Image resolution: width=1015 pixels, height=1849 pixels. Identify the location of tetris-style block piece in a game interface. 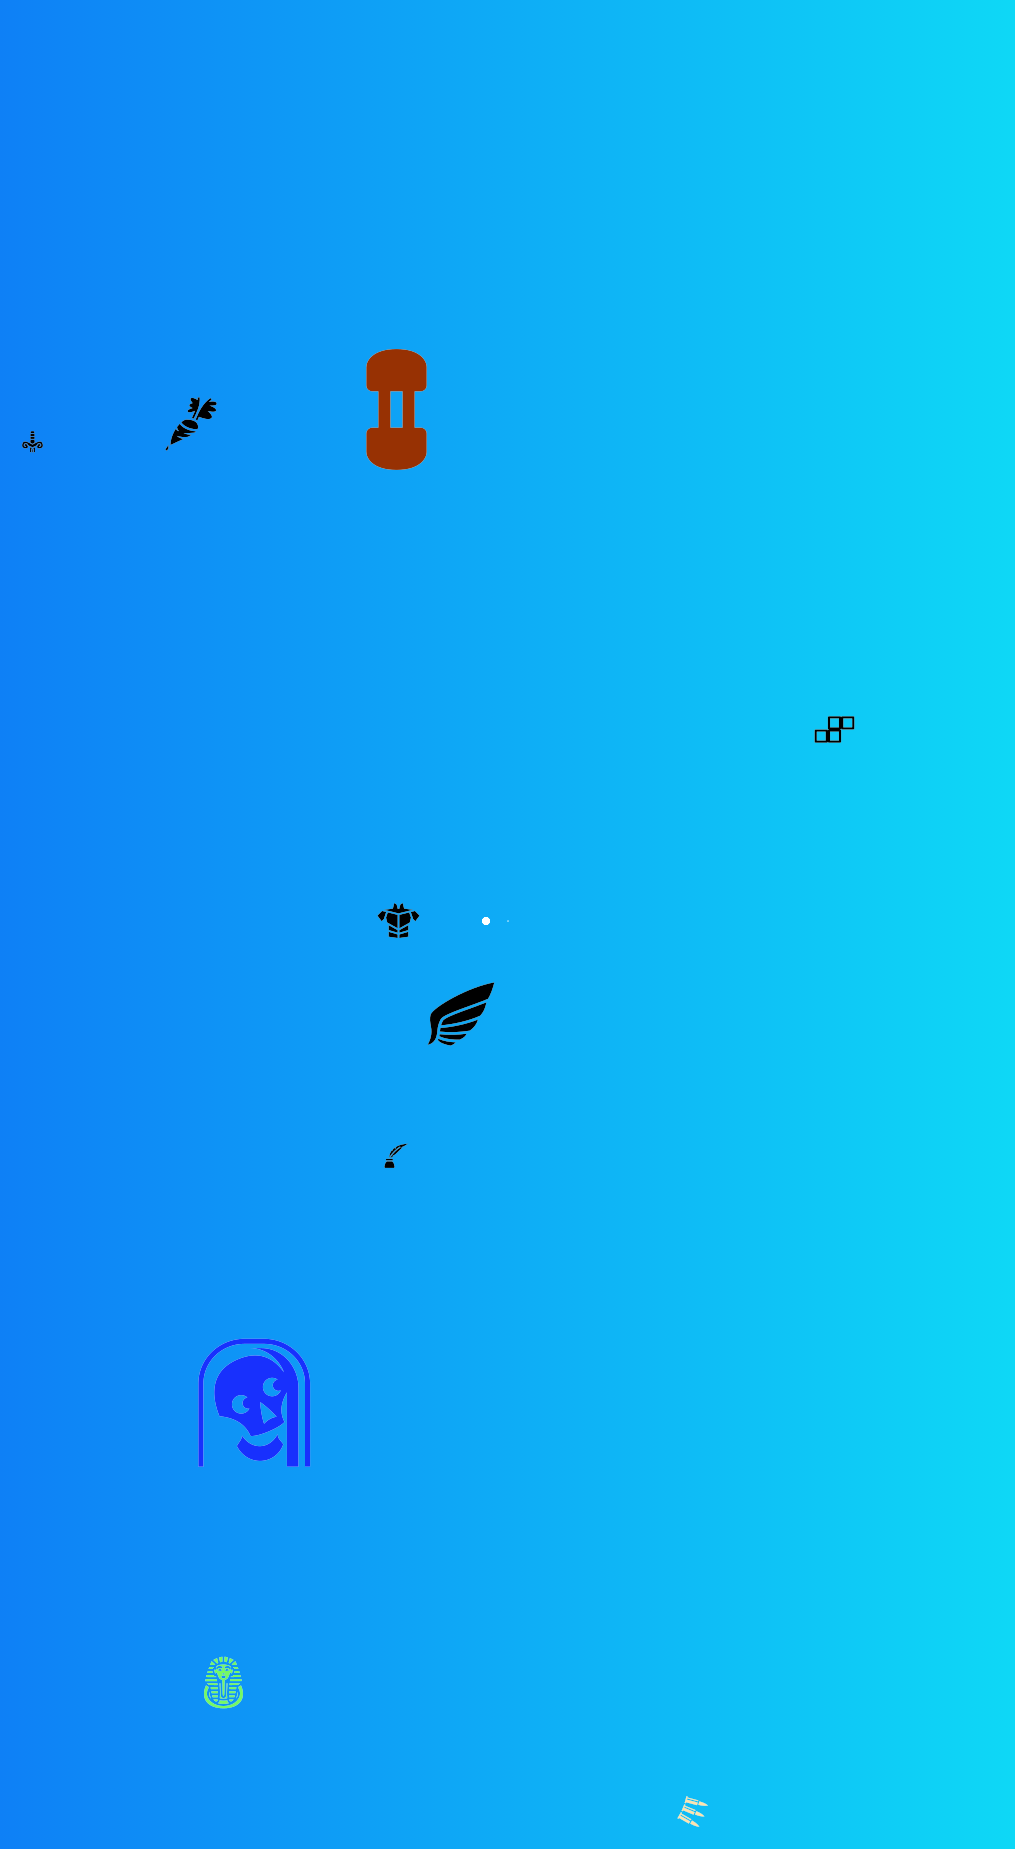
(834, 729).